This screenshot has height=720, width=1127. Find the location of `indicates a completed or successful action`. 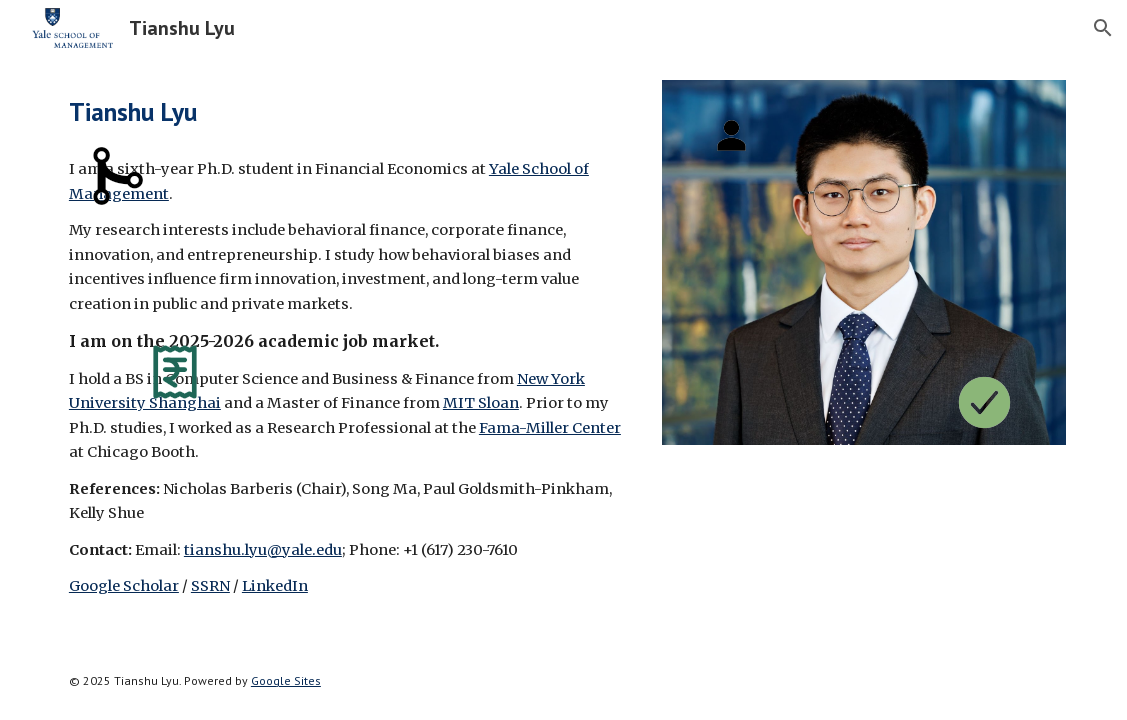

indicates a completed or successful action is located at coordinates (984, 402).